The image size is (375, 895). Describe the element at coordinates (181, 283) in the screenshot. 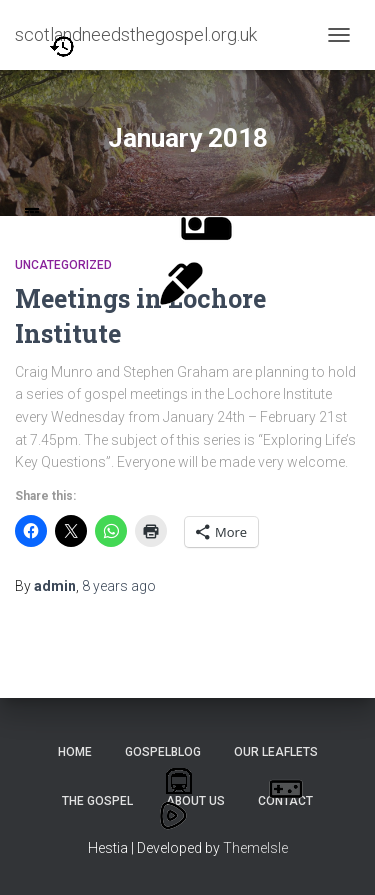

I see `select the marker or highlighter tool` at that location.